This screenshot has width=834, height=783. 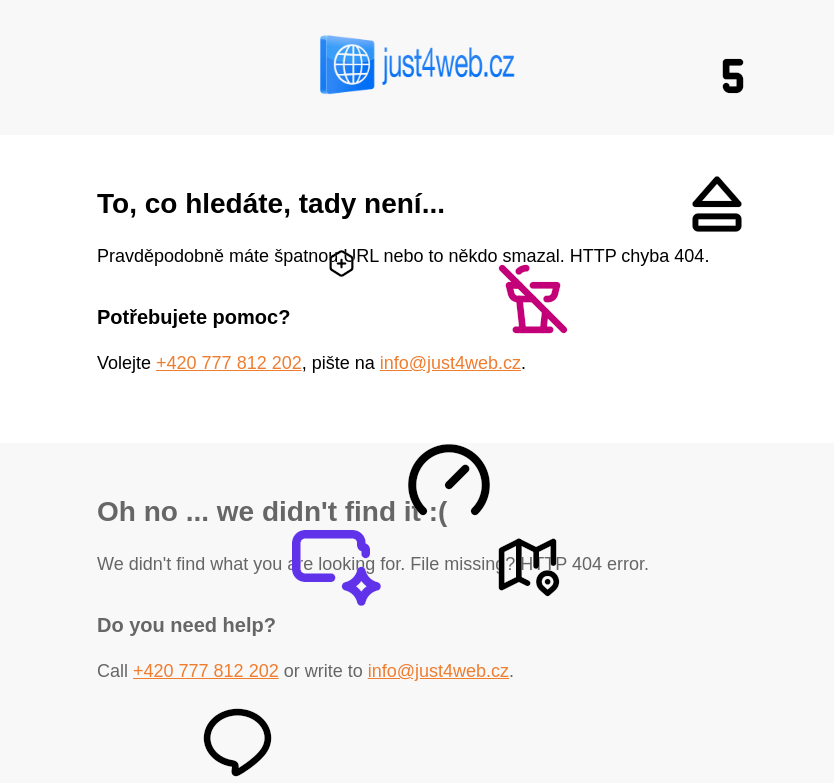 I want to click on presentation mode disabled, so click(x=533, y=299).